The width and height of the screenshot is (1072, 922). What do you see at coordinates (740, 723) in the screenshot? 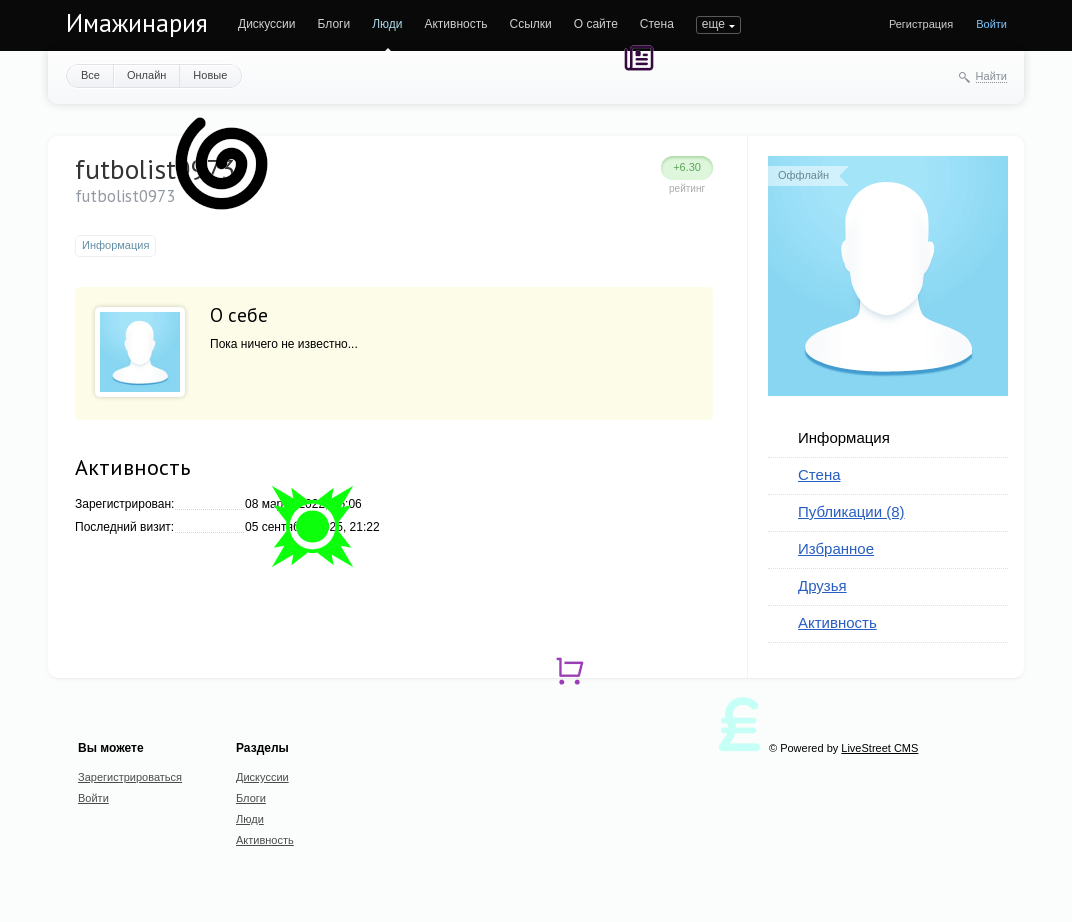
I see `indicates price or amount in Turkish lira` at bounding box center [740, 723].